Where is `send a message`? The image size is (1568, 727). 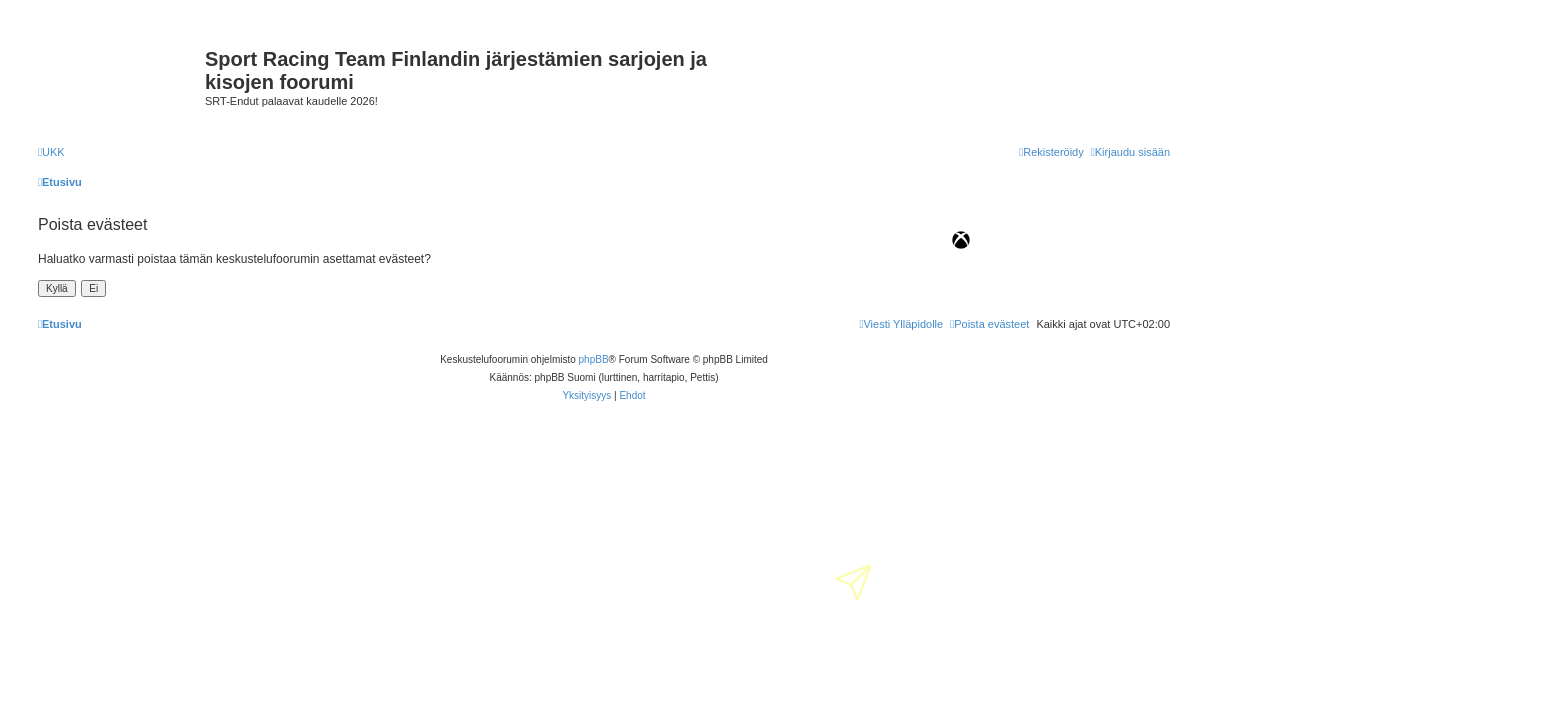
send a message is located at coordinates (853, 582).